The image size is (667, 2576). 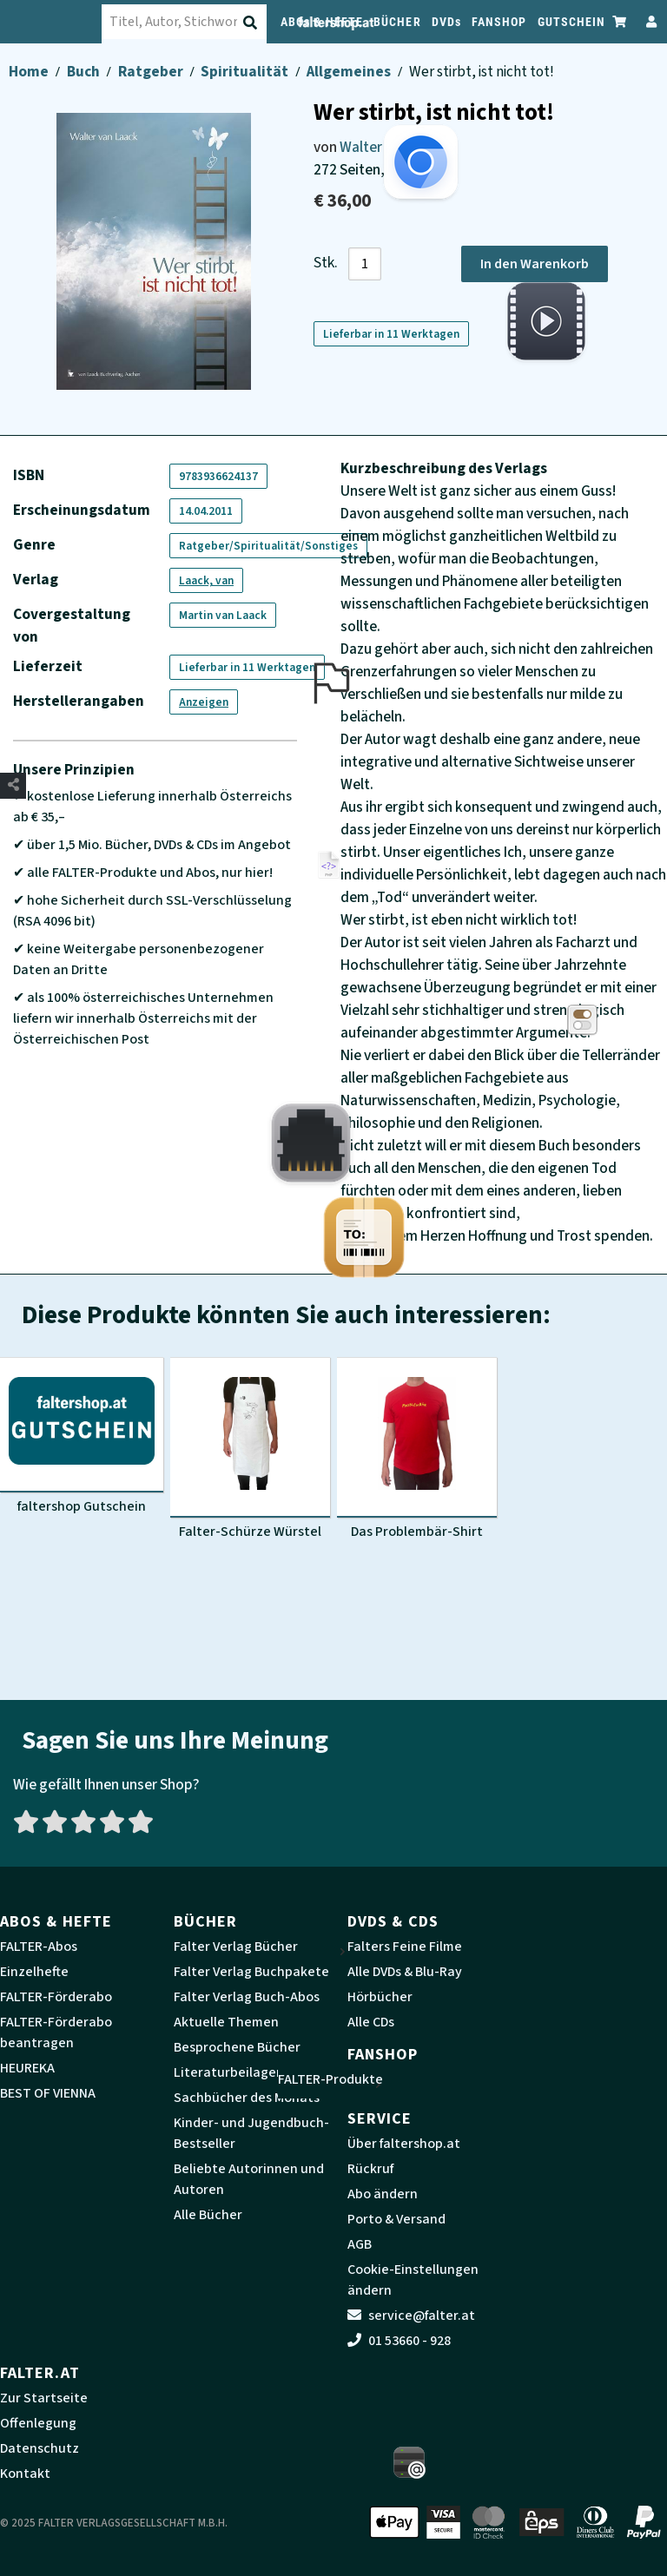 I want to click on open chromium web browser, so click(x=420, y=161).